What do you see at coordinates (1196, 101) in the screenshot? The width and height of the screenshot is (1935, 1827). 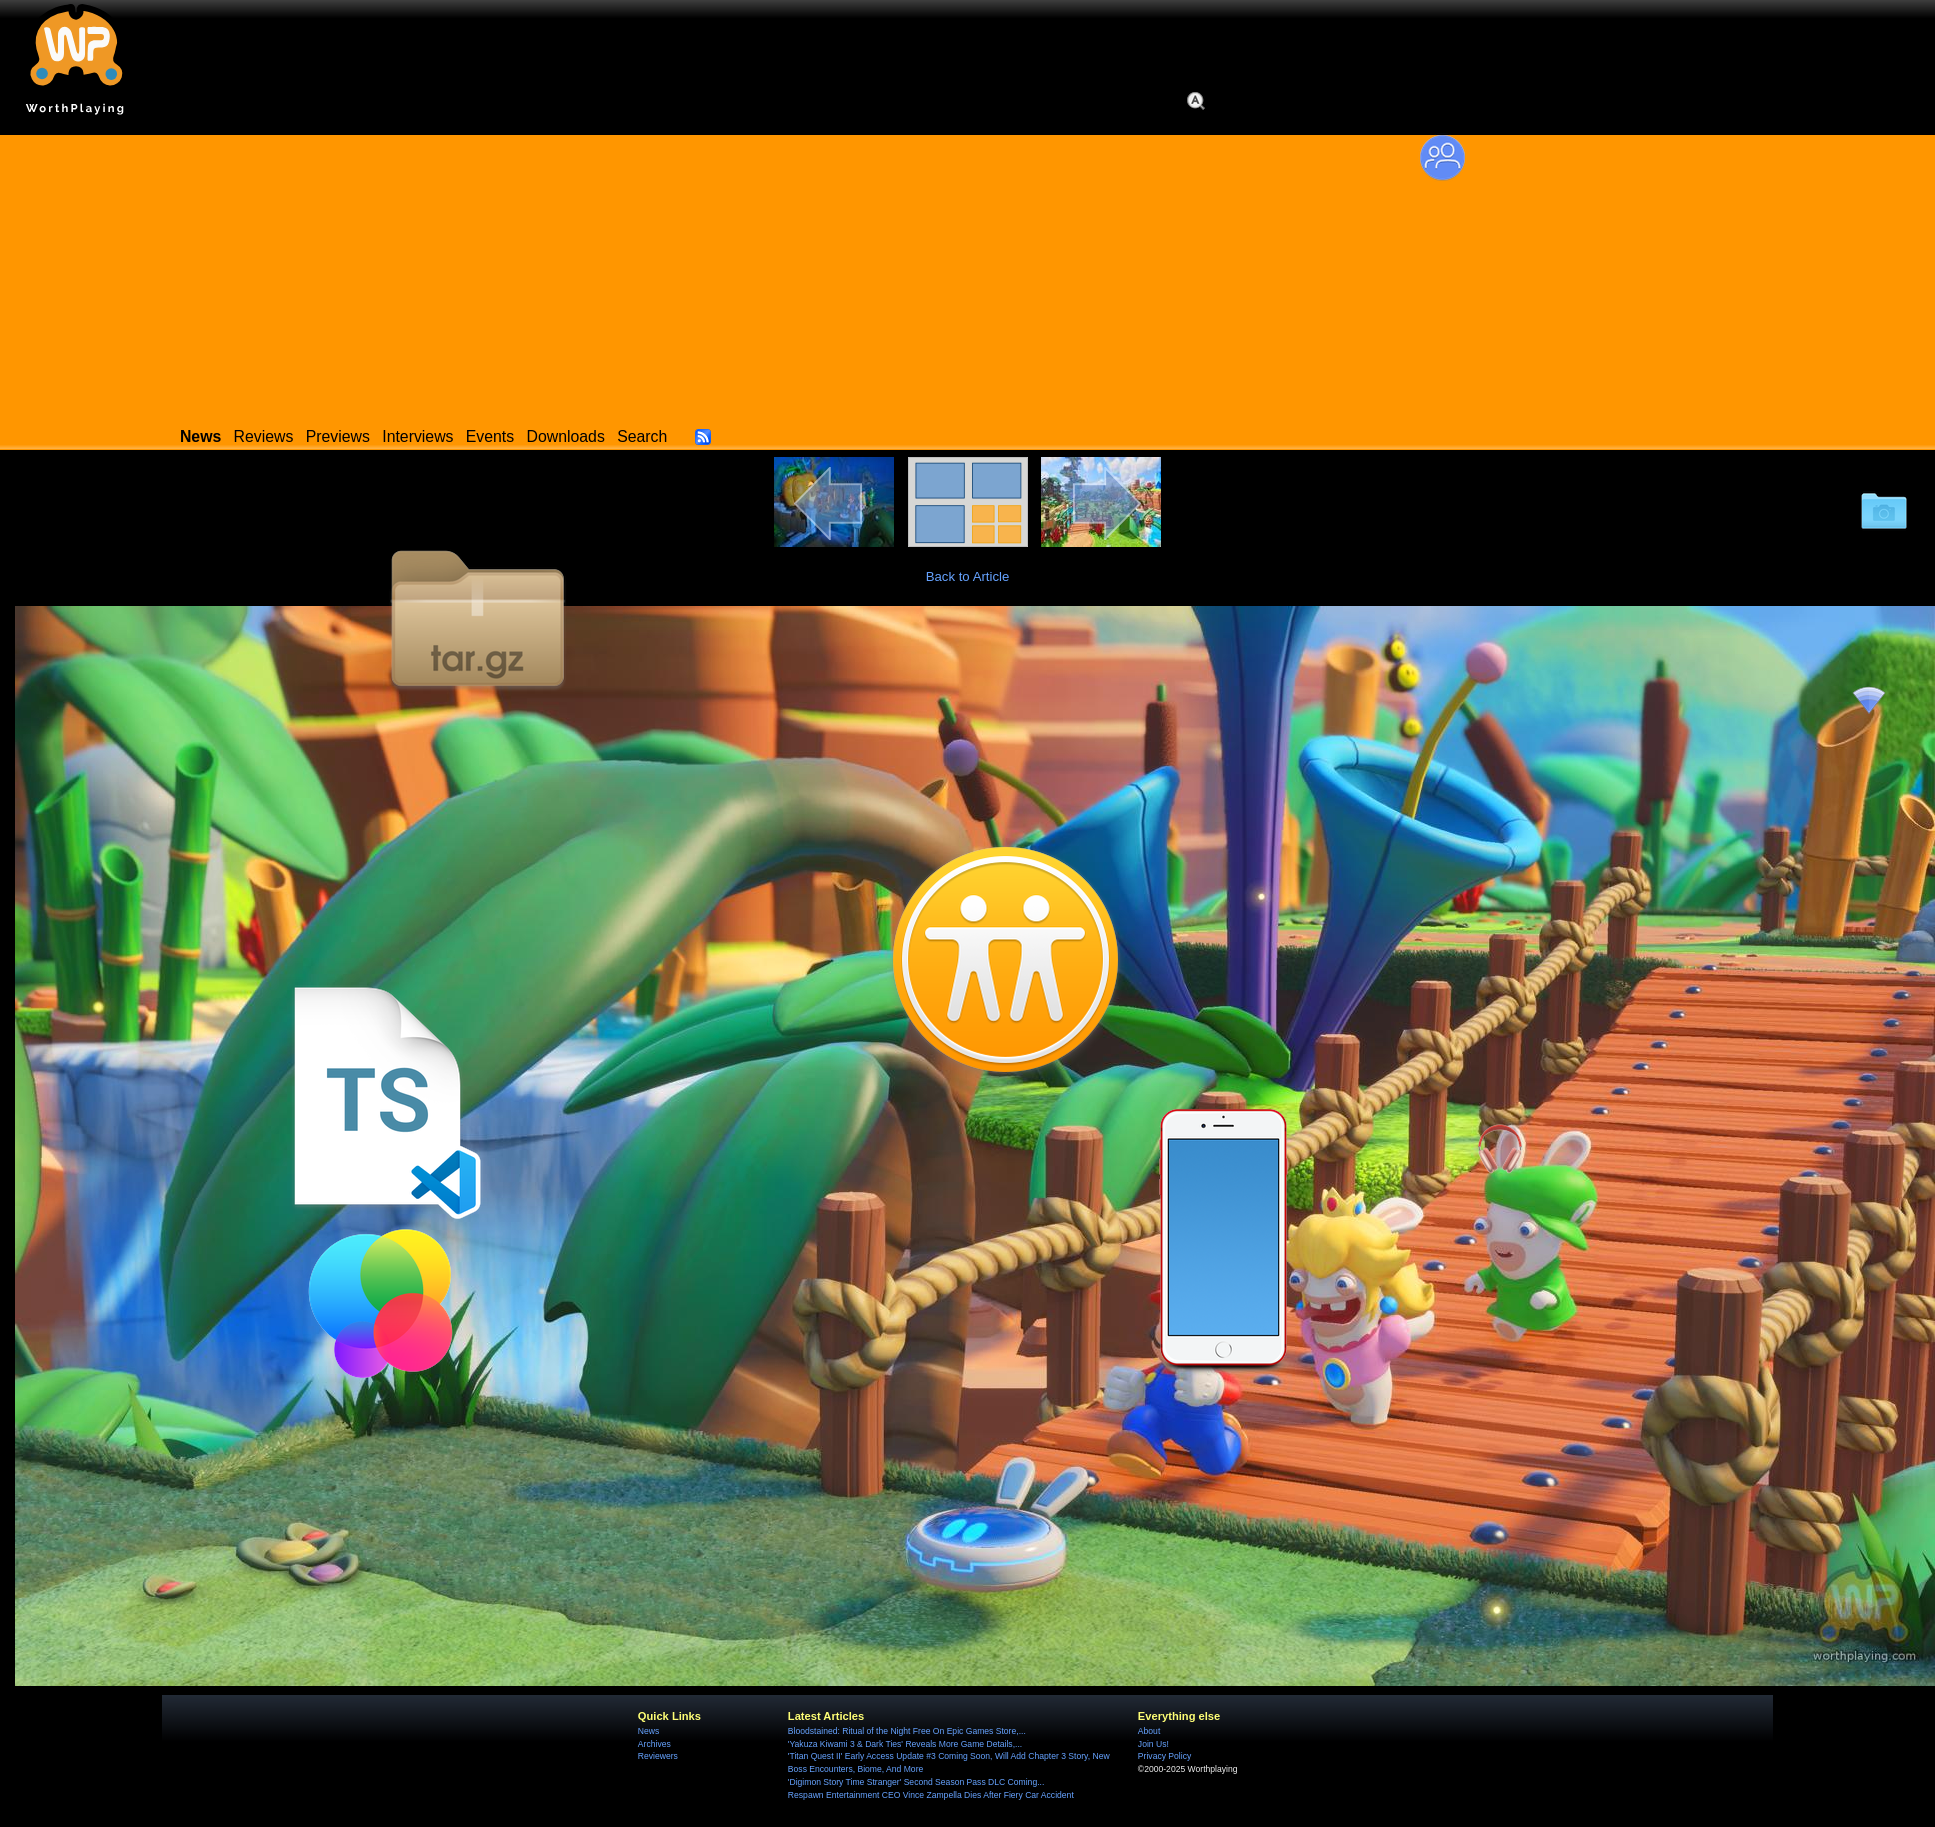 I see `search for files or documents` at bounding box center [1196, 101].